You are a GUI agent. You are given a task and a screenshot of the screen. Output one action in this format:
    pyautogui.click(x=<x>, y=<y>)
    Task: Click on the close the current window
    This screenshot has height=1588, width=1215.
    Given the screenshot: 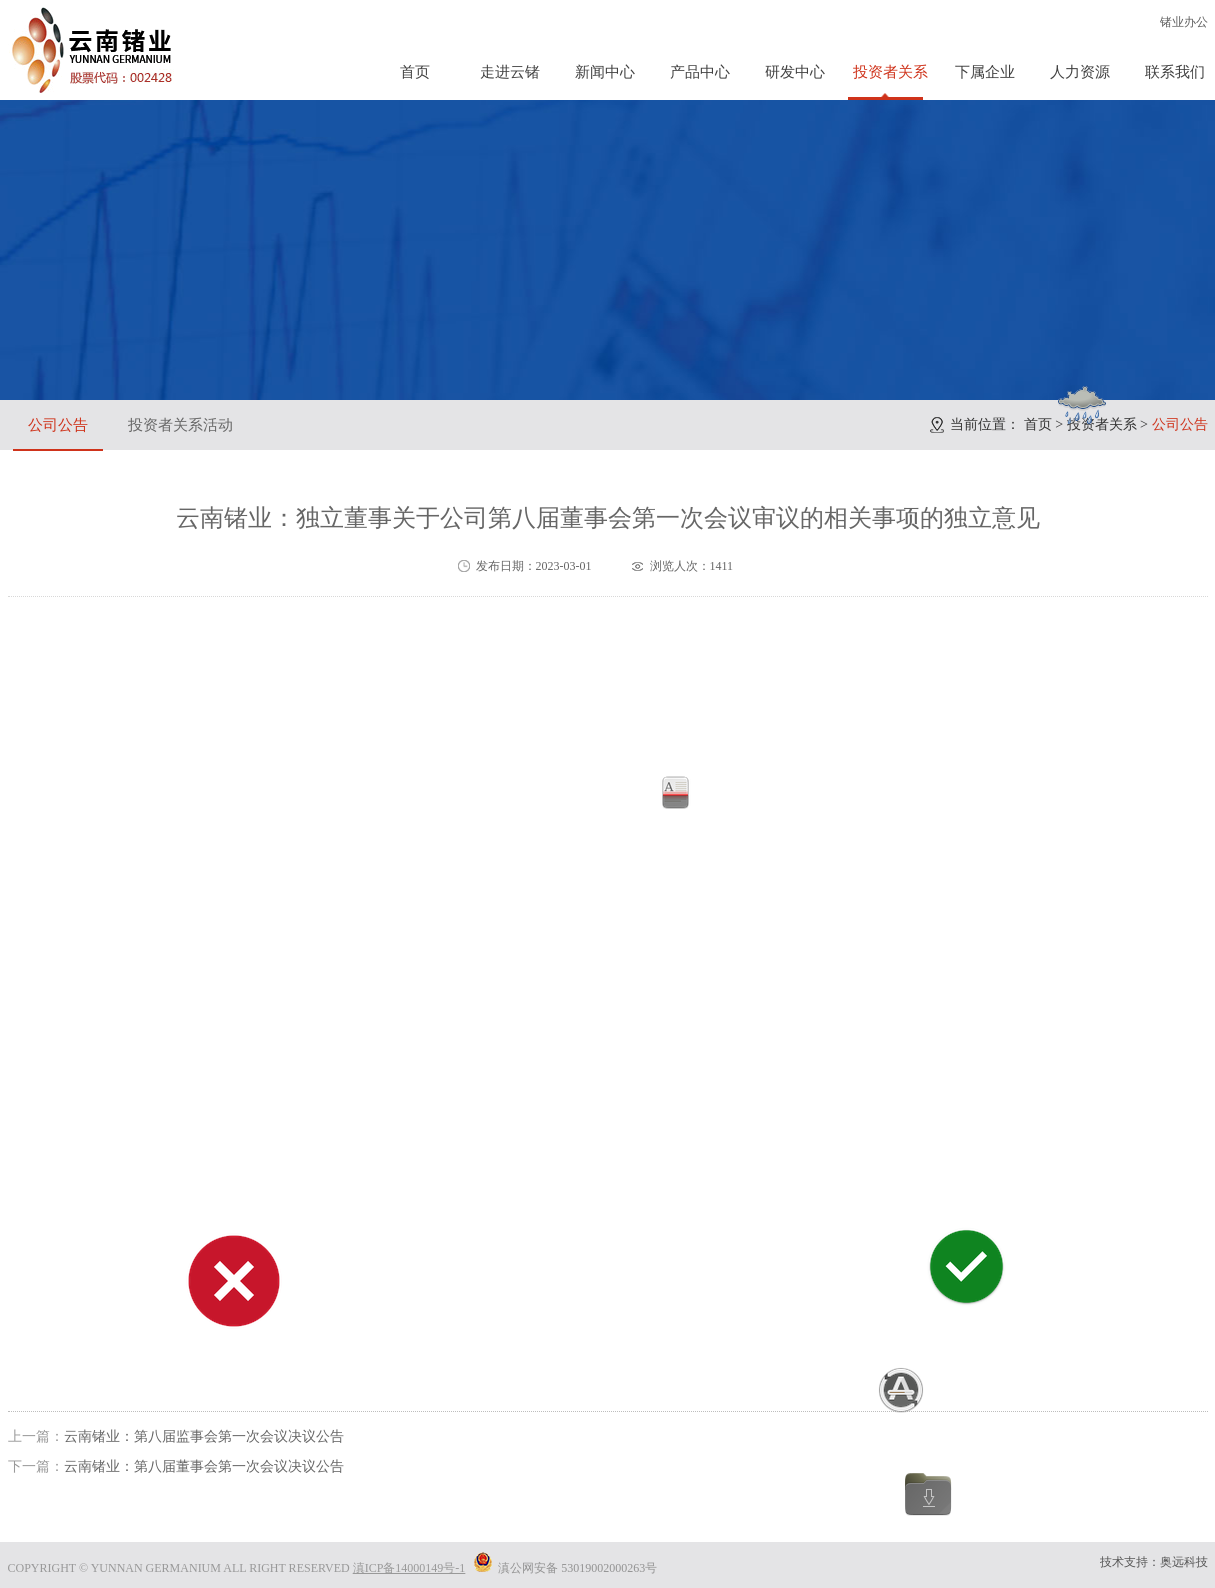 What is the action you would take?
    pyautogui.click(x=234, y=1281)
    